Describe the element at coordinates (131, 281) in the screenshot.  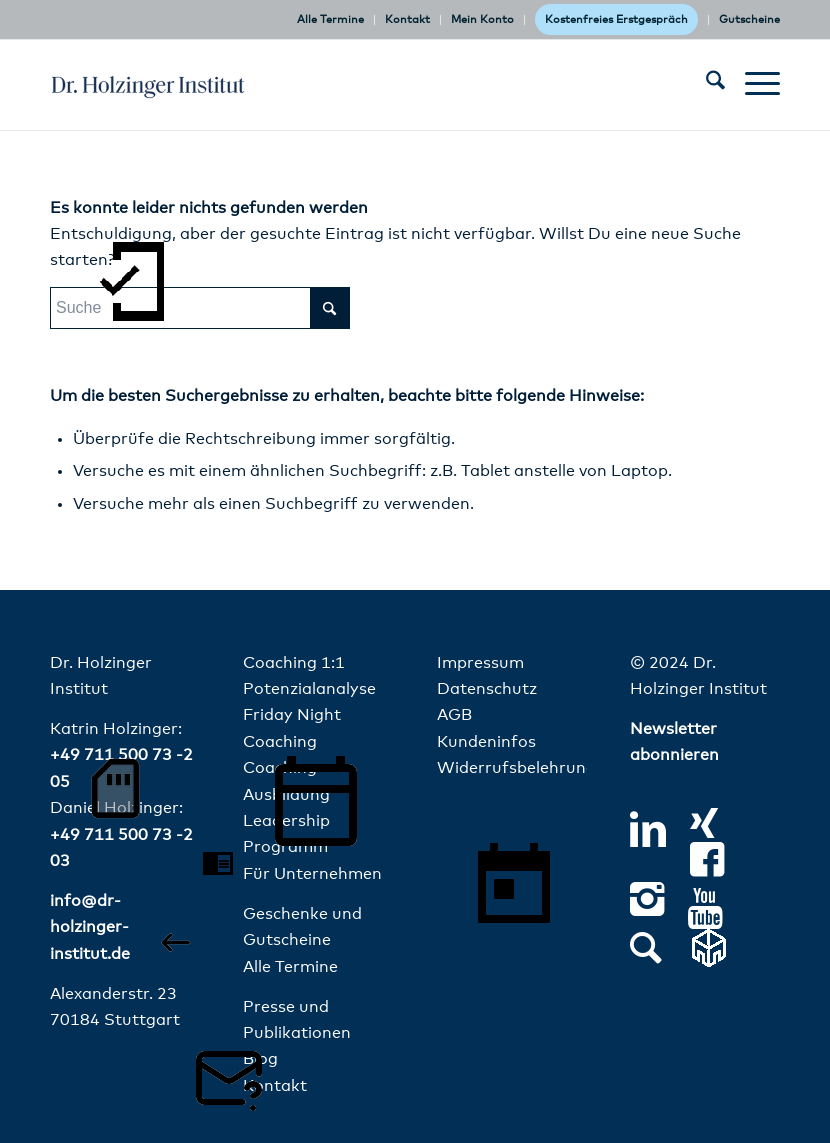
I see `indicates mobile-optimized or responsive content` at that location.